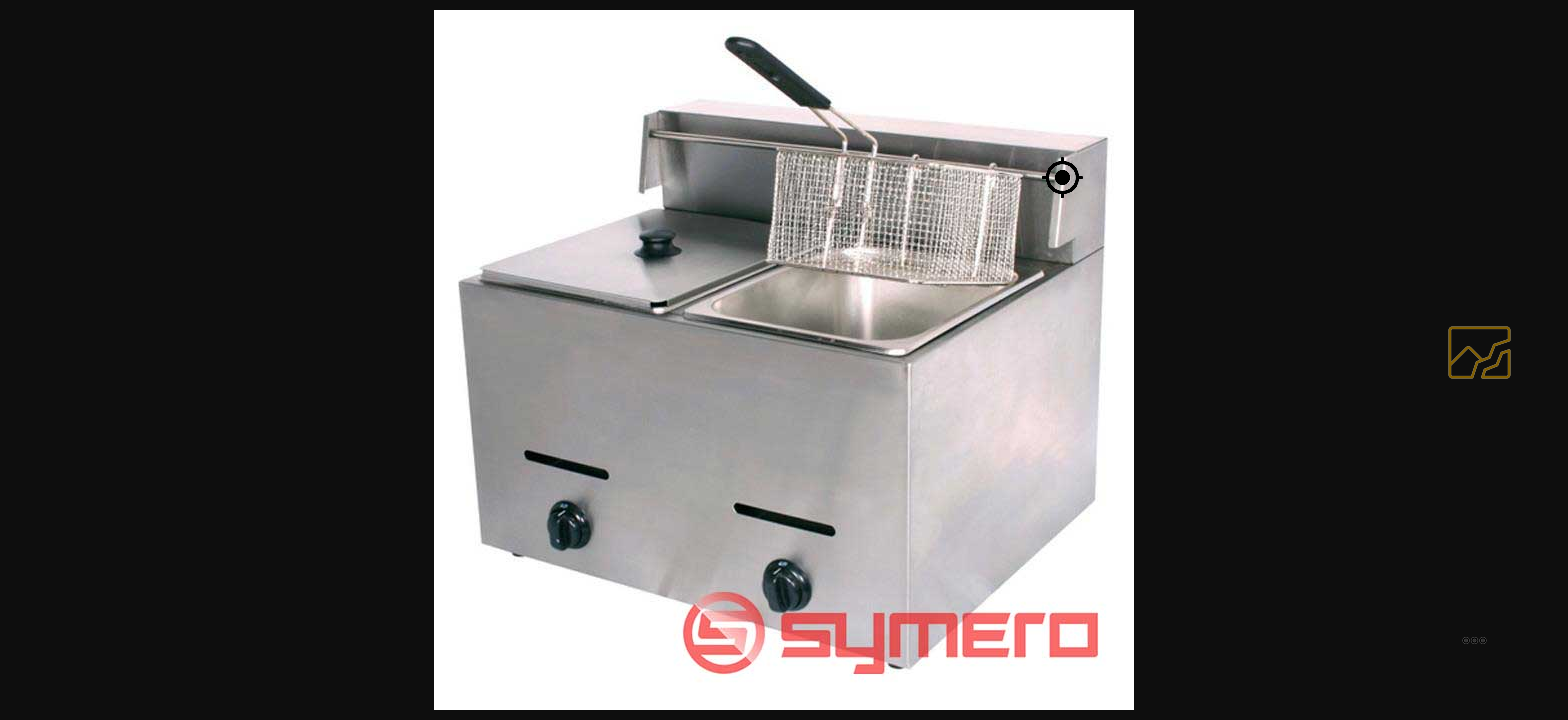  I want to click on open more options menu, so click(1474, 640).